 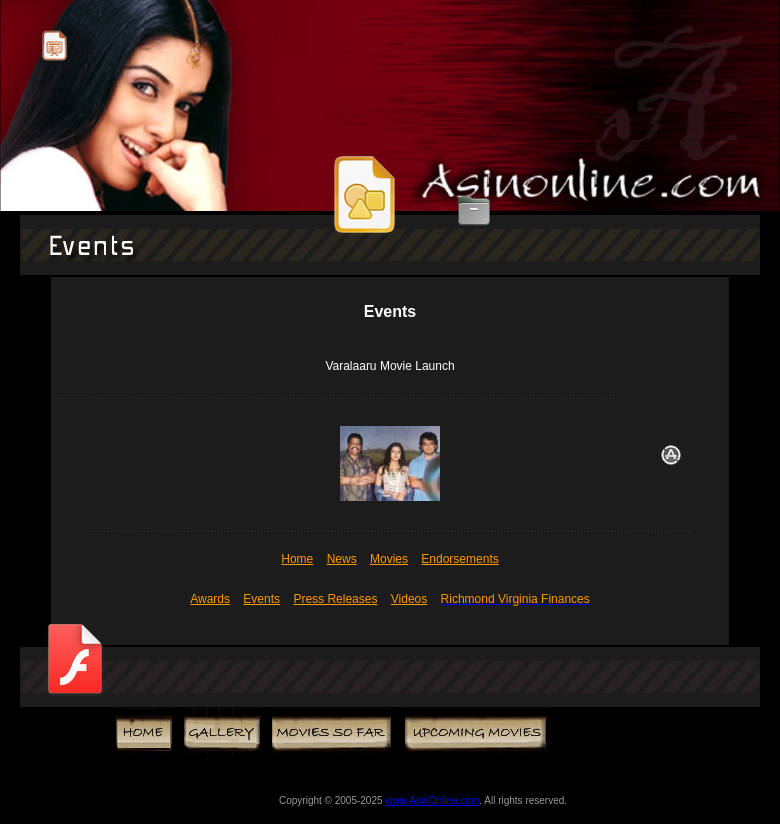 I want to click on a libreoffice impress presentation file, so click(x=54, y=45).